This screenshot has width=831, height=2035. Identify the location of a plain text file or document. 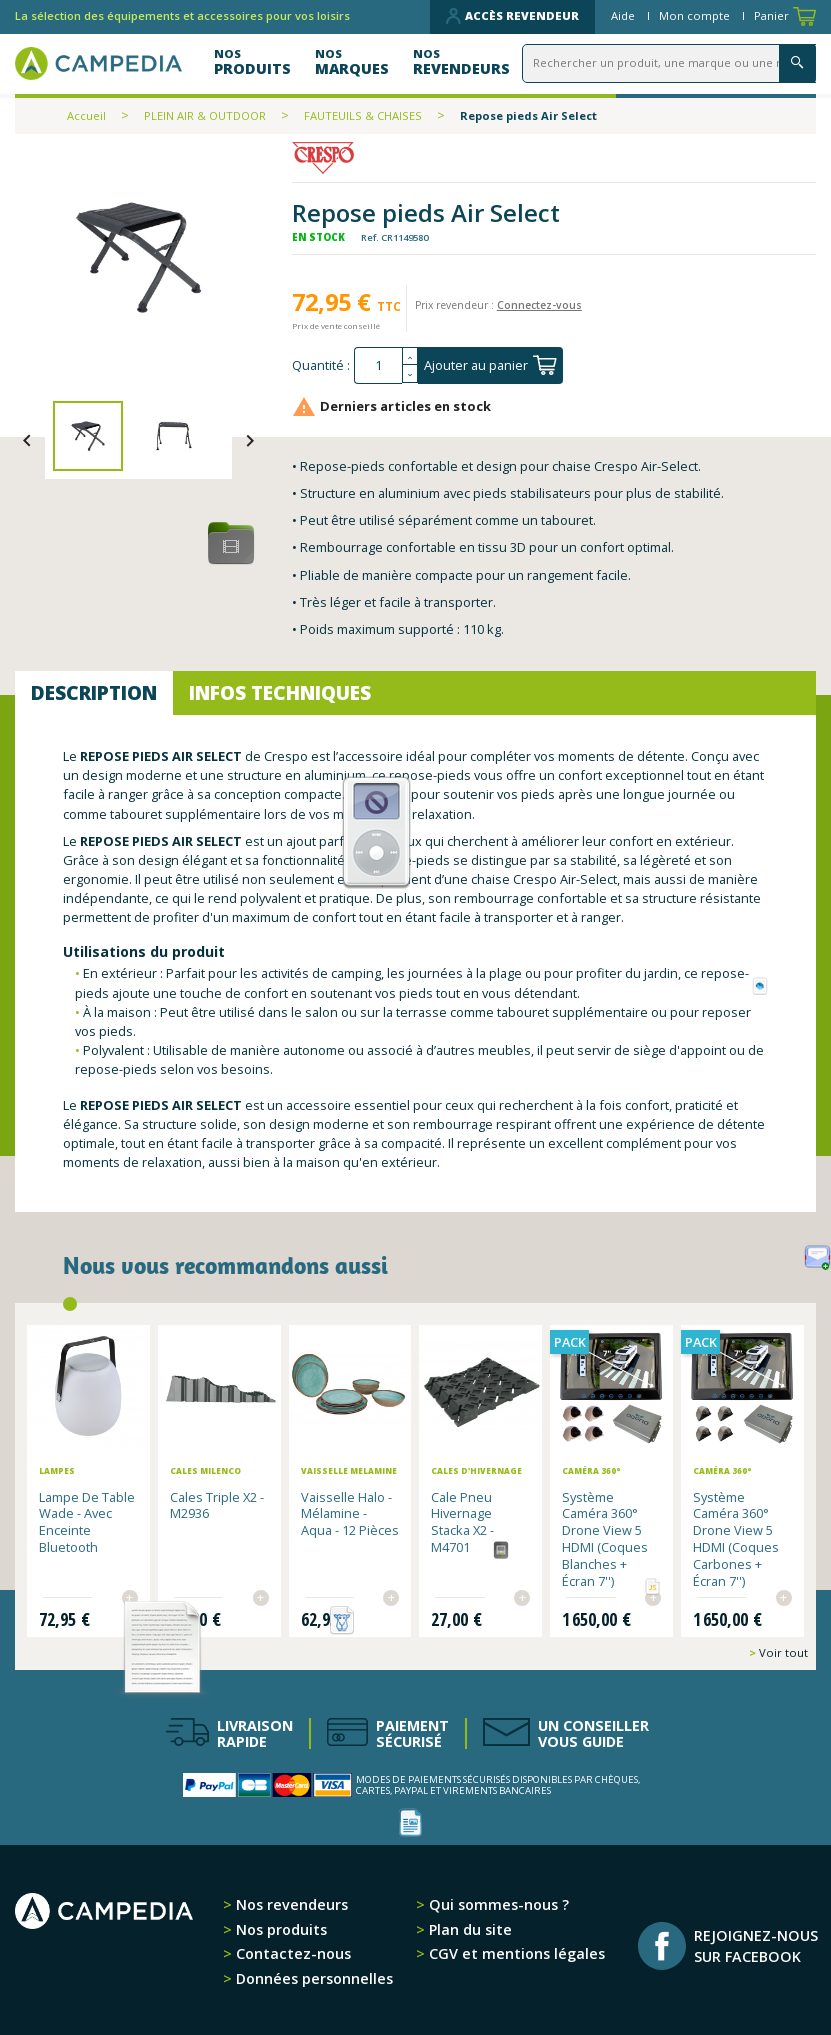
(164, 1647).